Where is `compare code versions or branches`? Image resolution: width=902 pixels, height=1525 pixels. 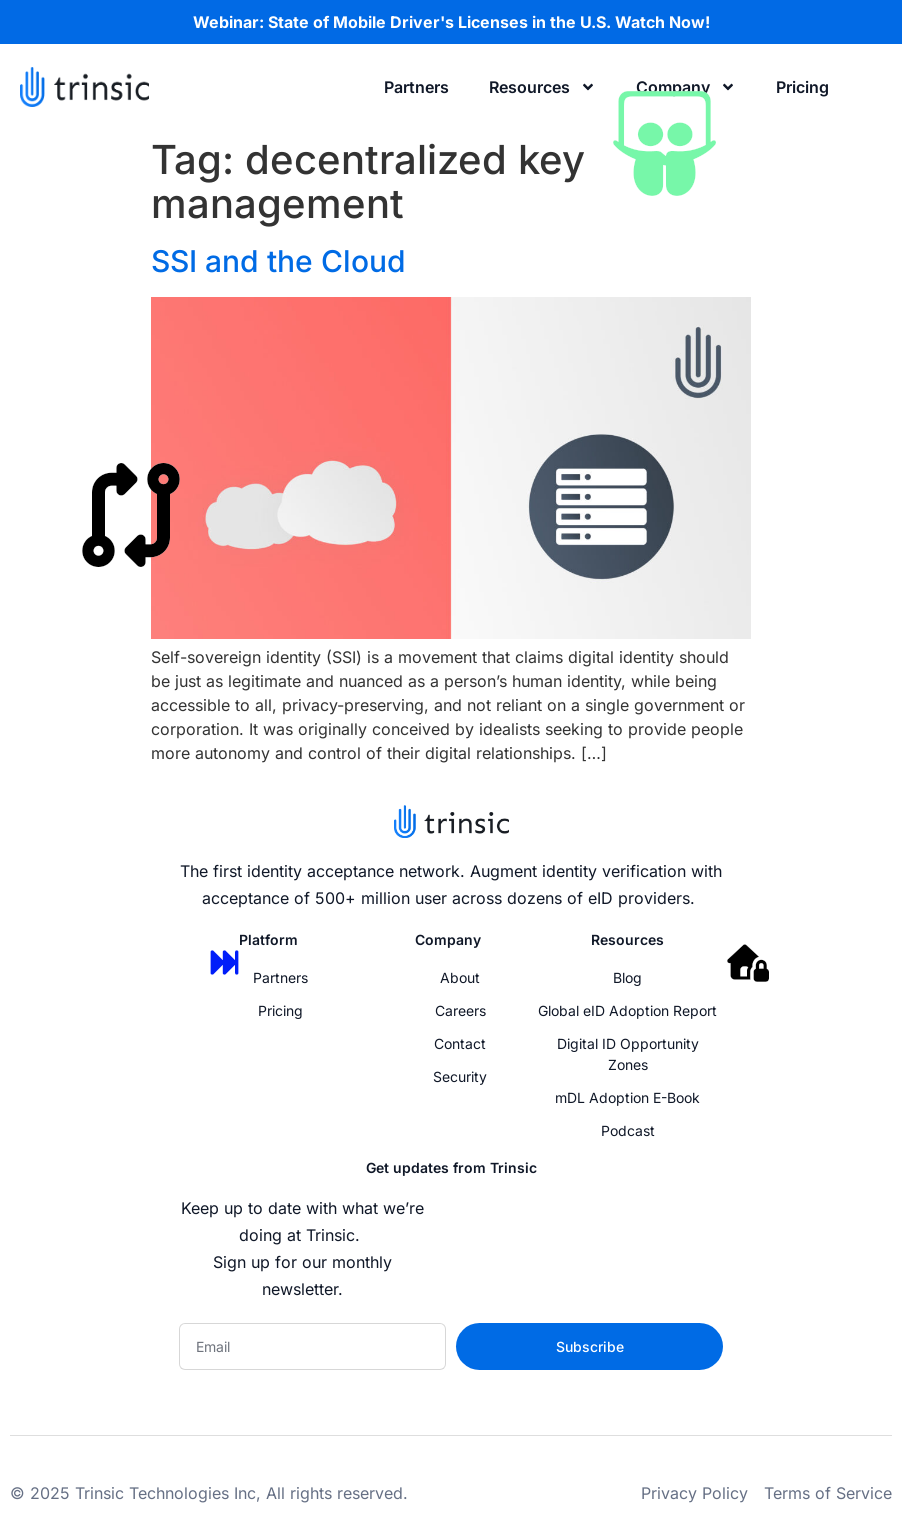 compare code versions or branches is located at coordinates (131, 515).